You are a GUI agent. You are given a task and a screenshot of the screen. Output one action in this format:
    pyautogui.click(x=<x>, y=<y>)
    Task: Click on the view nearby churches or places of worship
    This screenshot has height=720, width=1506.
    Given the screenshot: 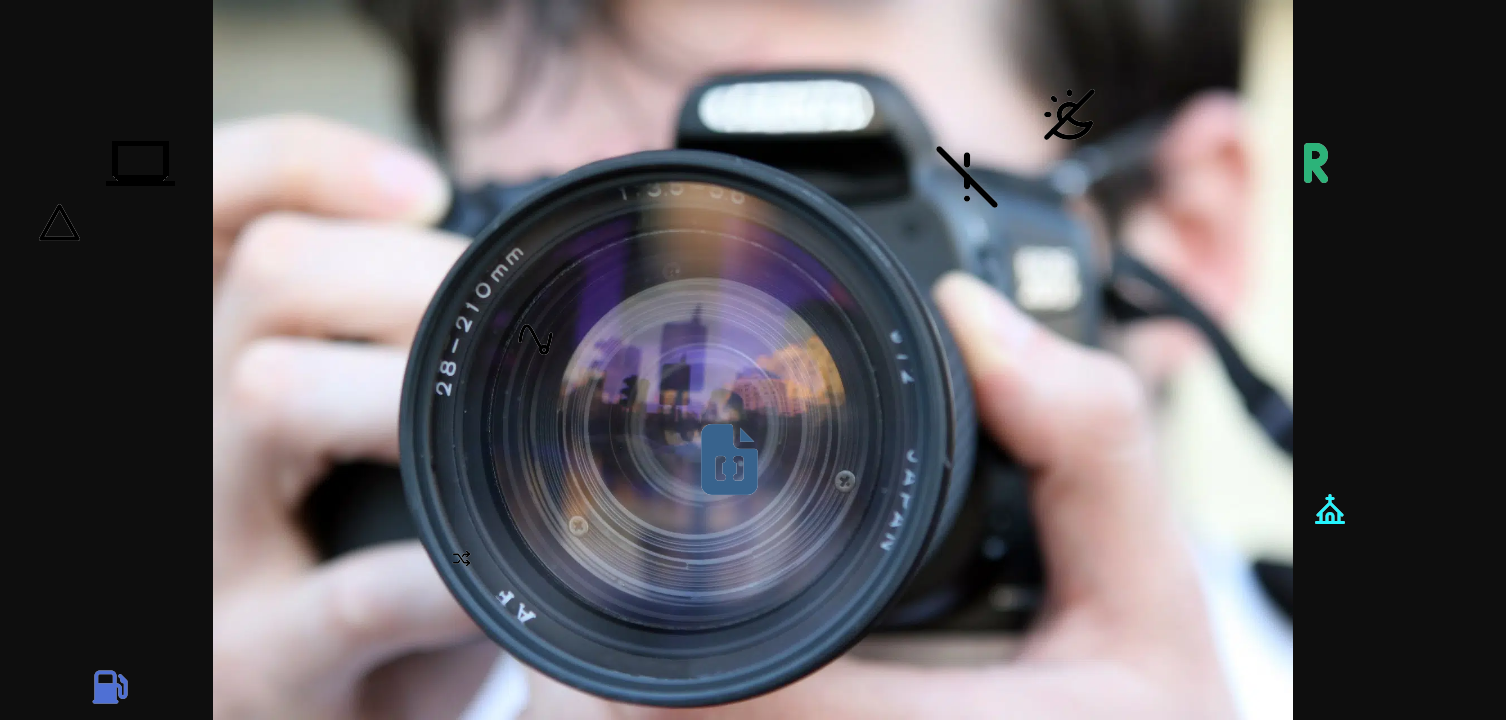 What is the action you would take?
    pyautogui.click(x=1330, y=509)
    